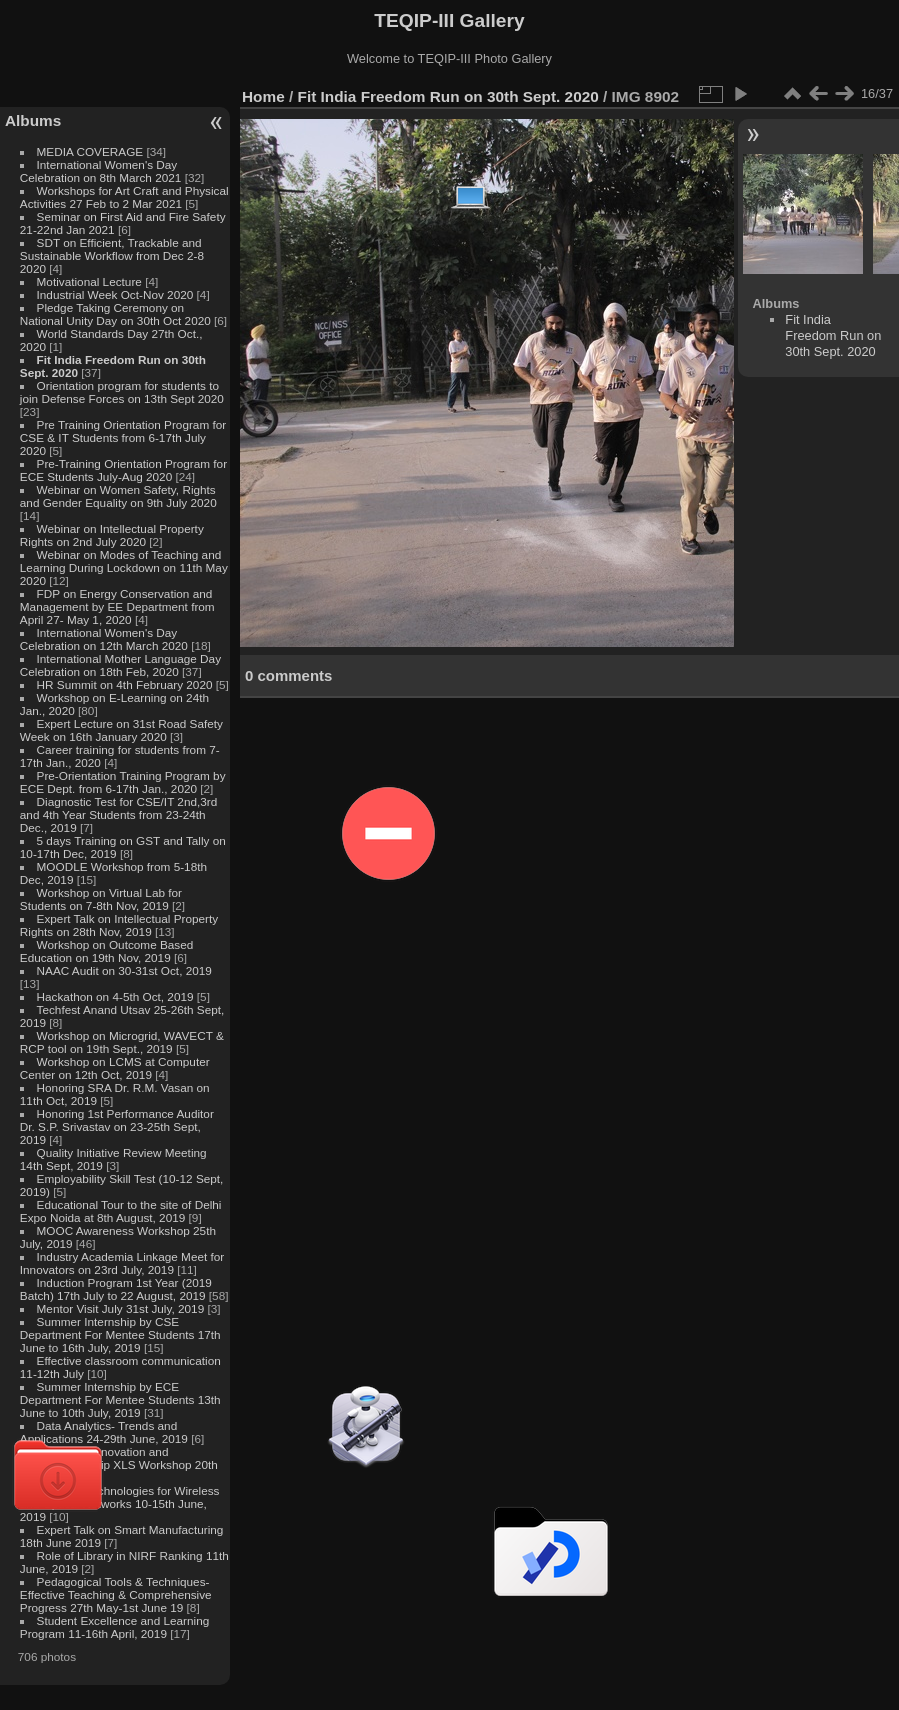  Describe the element at coordinates (550, 1554) in the screenshot. I see `folder containing files currently being processed` at that location.